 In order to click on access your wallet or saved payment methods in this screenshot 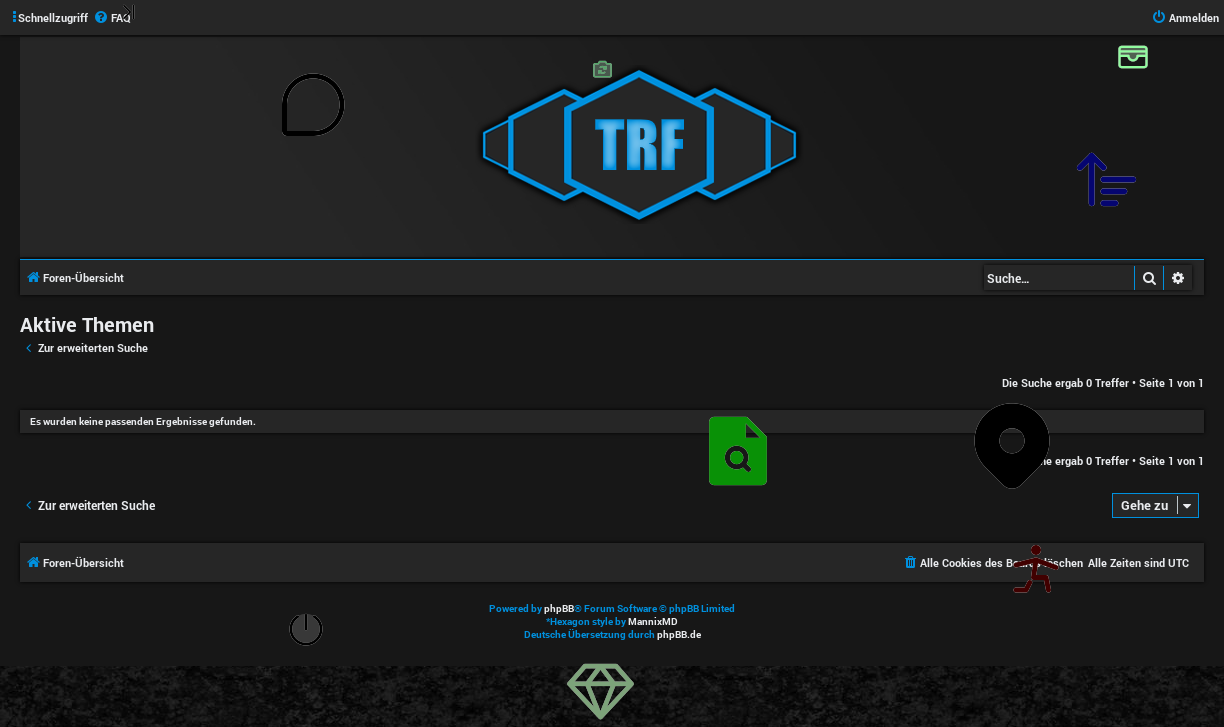, I will do `click(1133, 57)`.